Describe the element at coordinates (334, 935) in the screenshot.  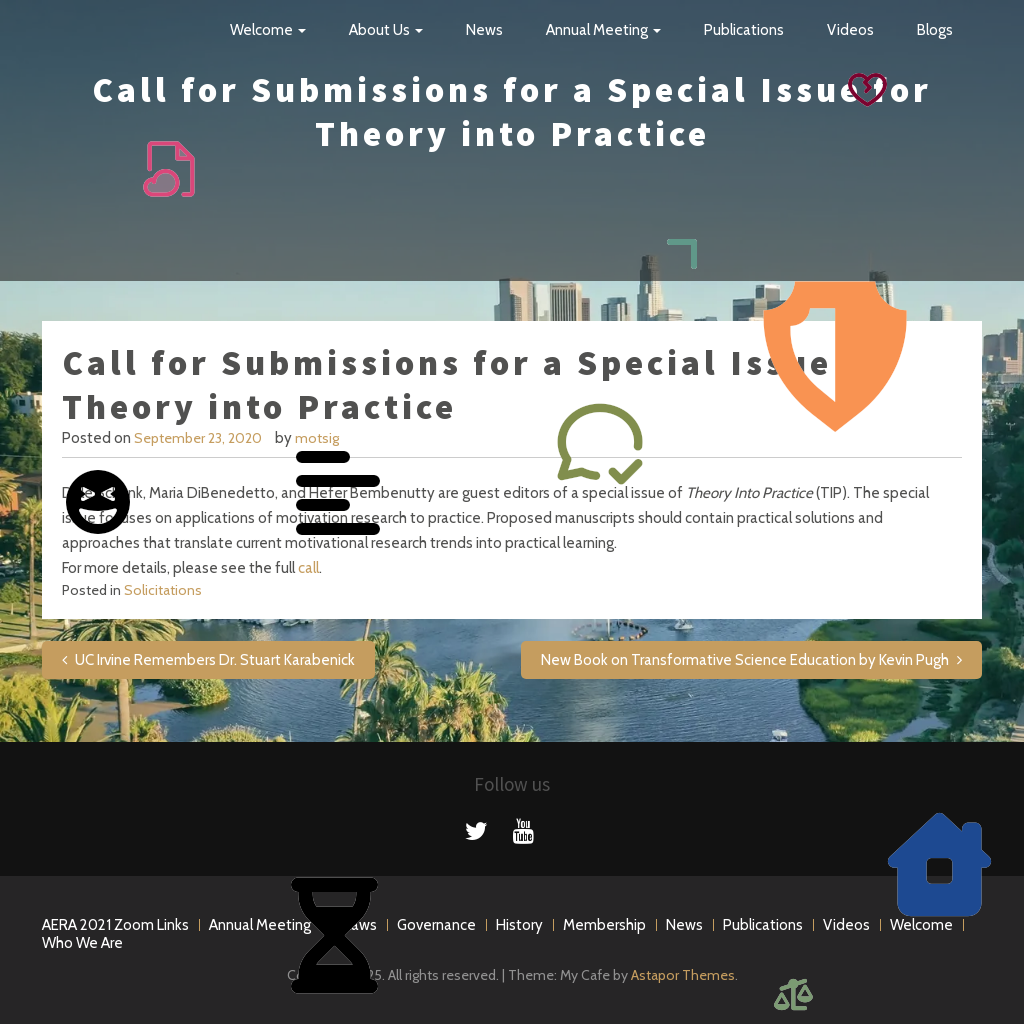
I see `indicates a task or process in progress` at that location.